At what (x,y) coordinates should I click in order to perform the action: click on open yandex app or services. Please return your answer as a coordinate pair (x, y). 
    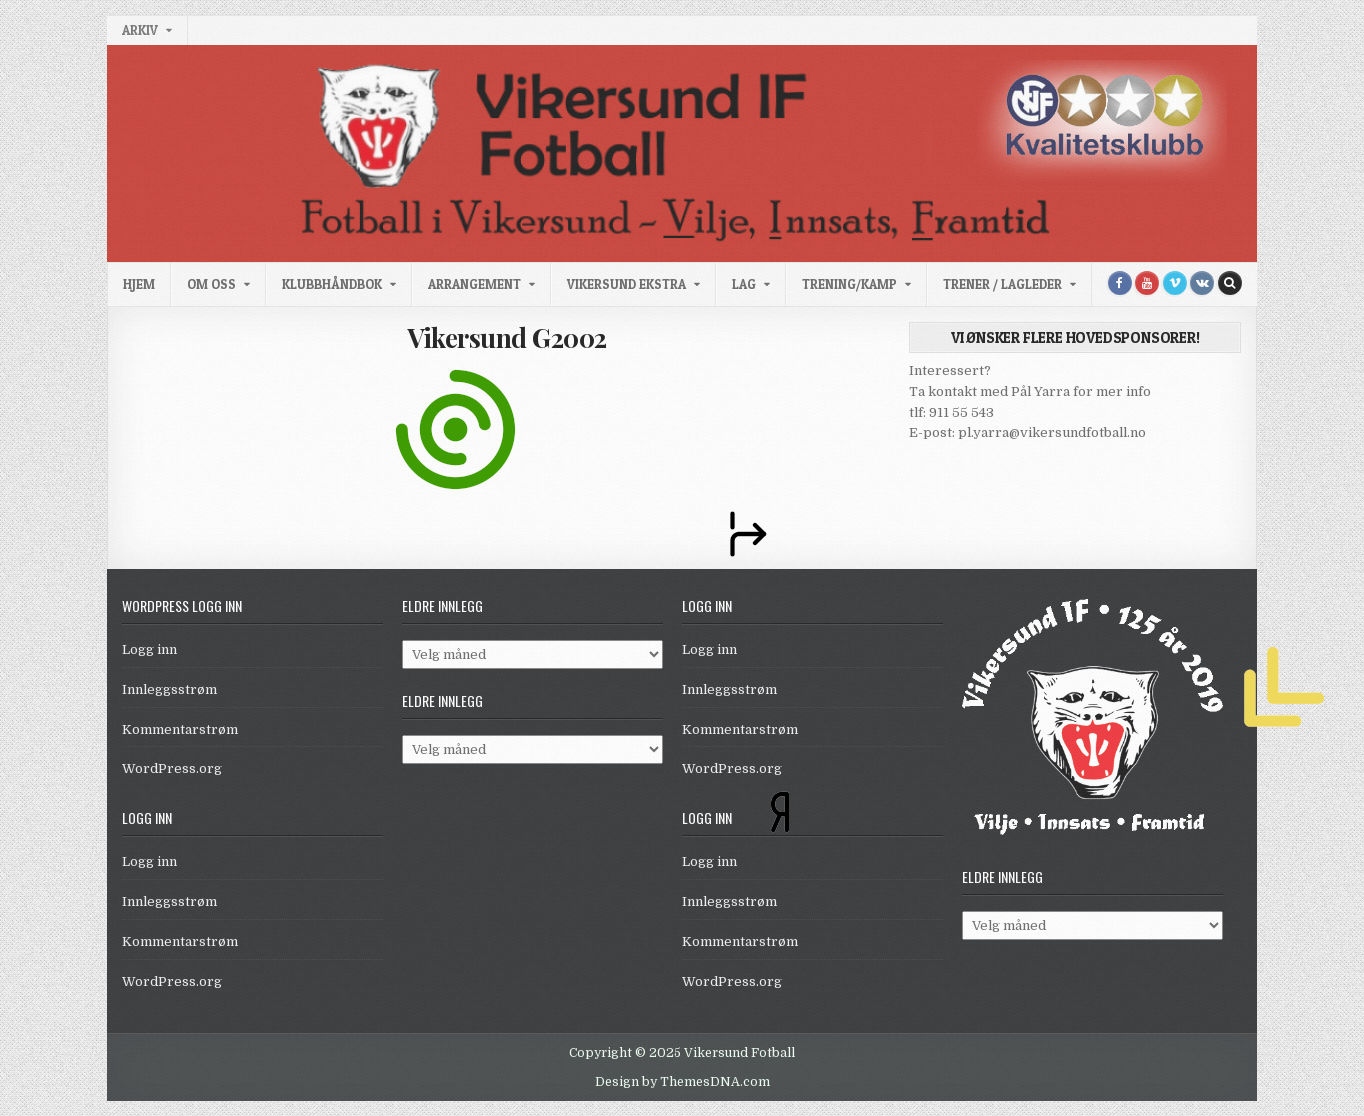
    Looking at the image, I should click on (780, 812).